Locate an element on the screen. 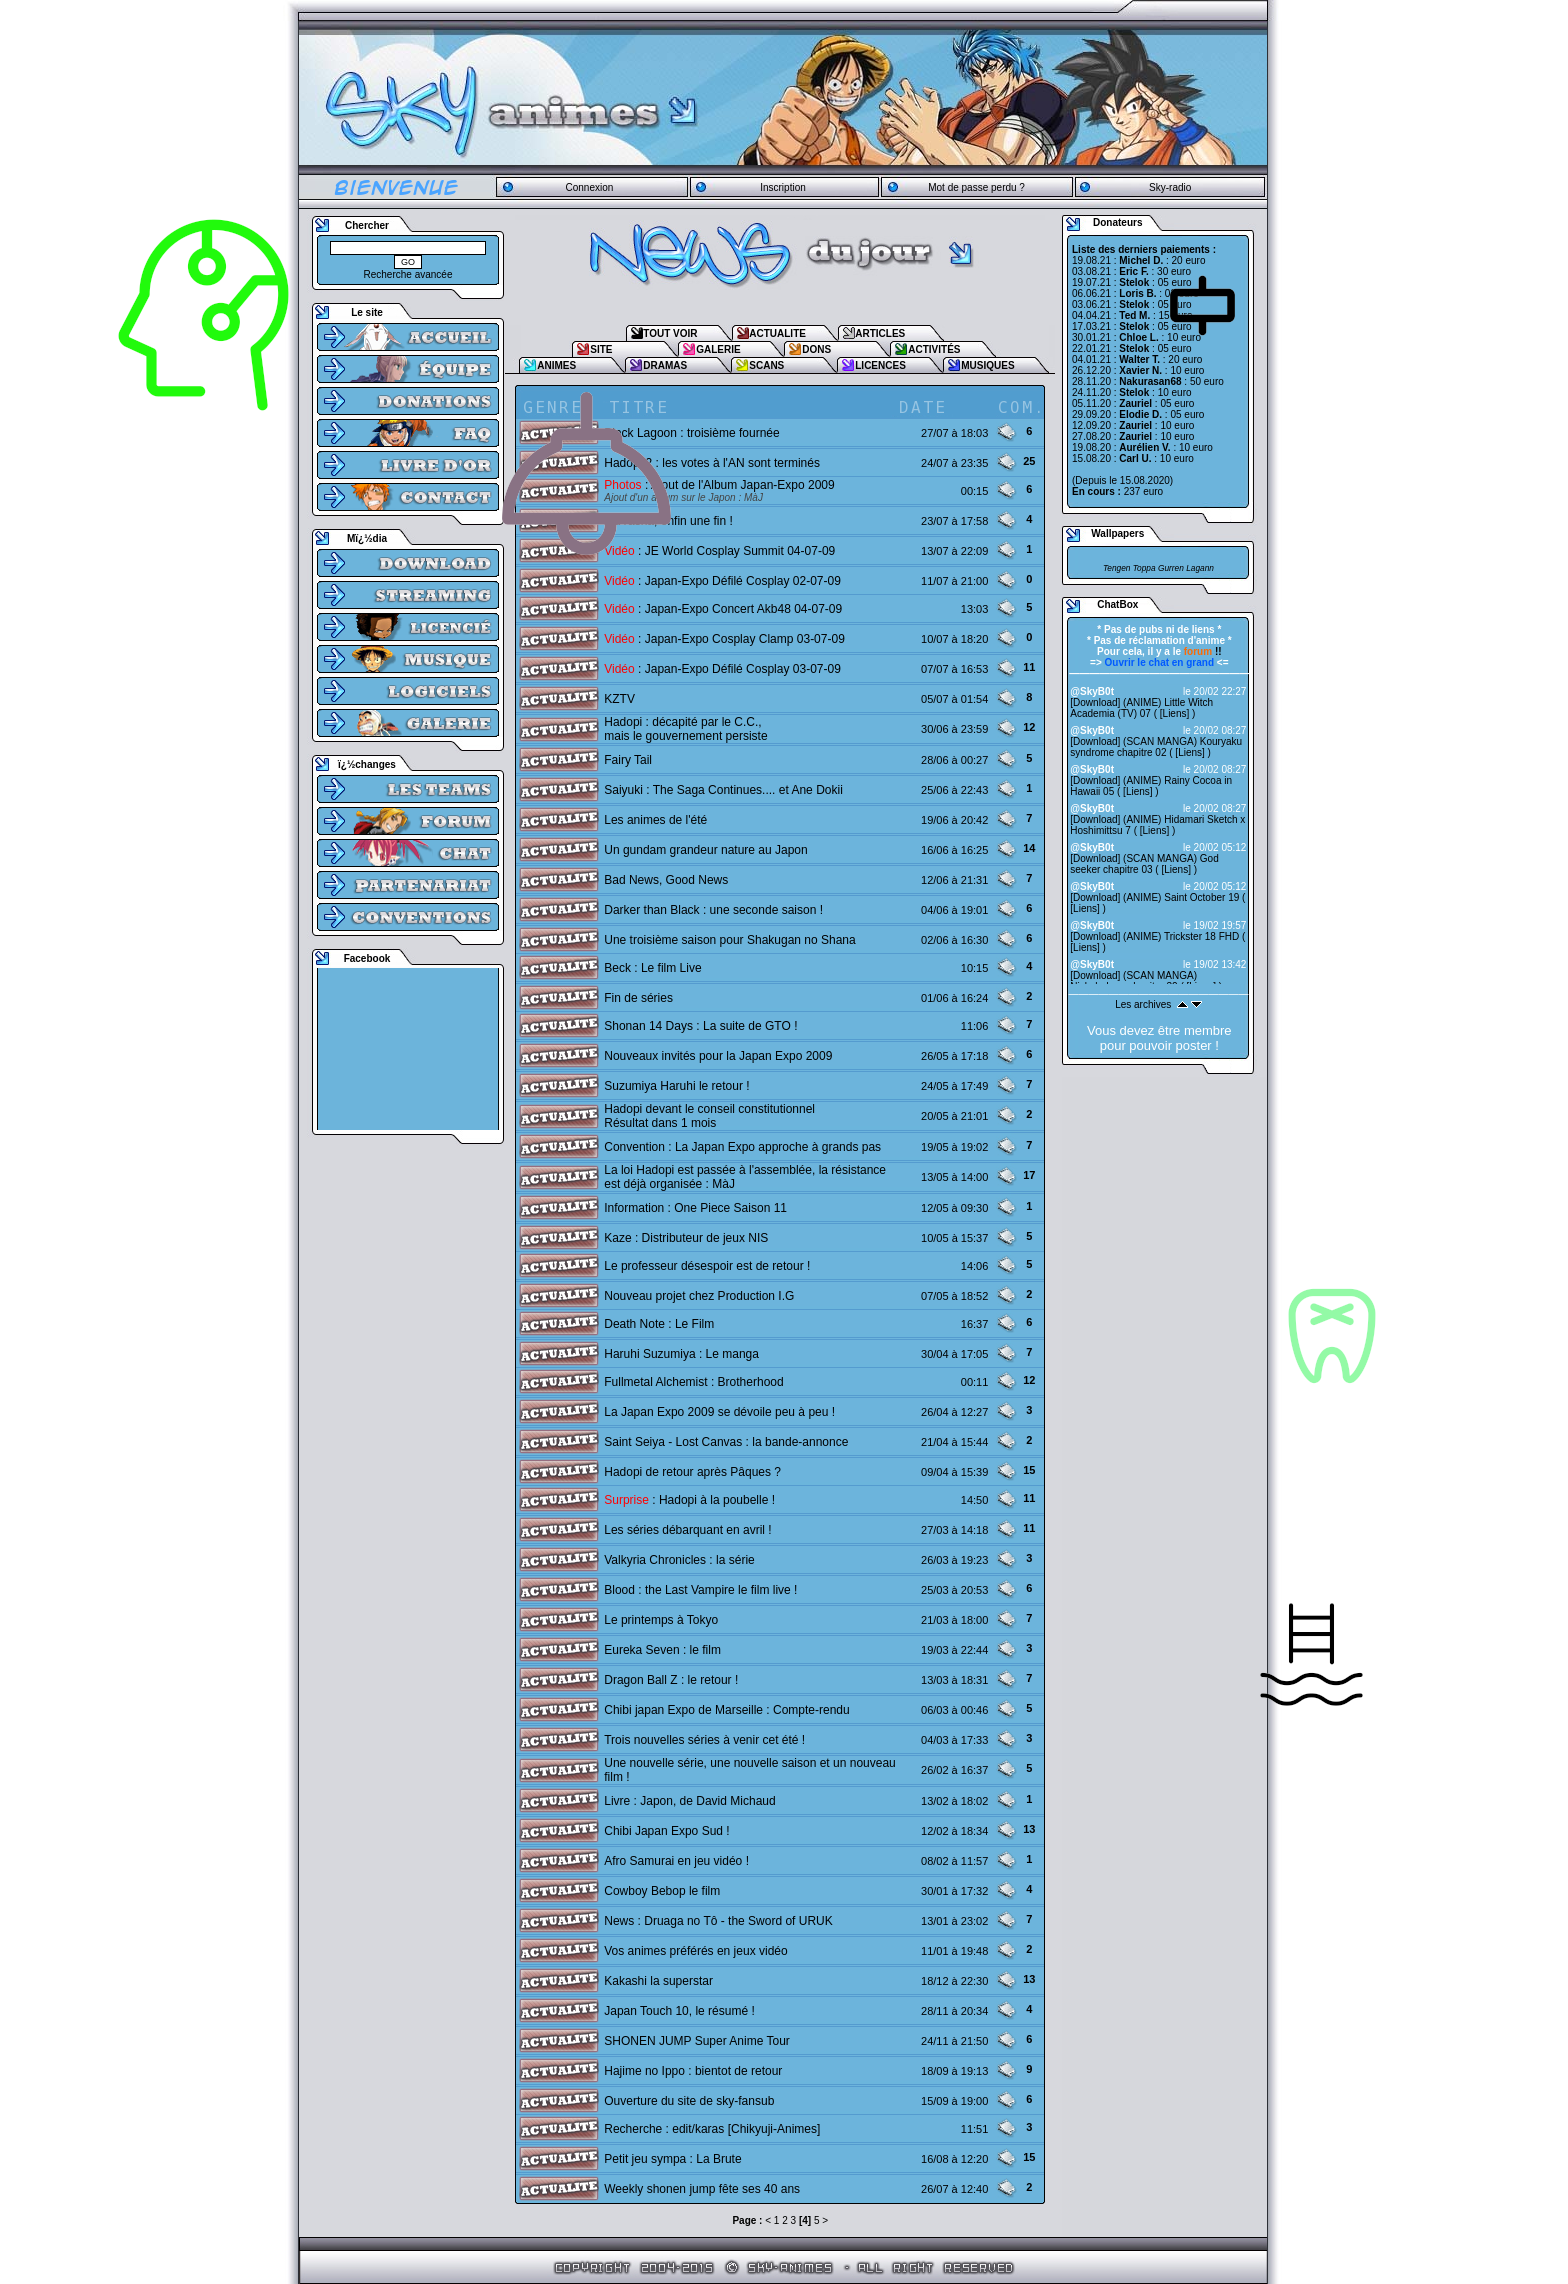  access AI or machine learning features is located at coordinates (207, 315).